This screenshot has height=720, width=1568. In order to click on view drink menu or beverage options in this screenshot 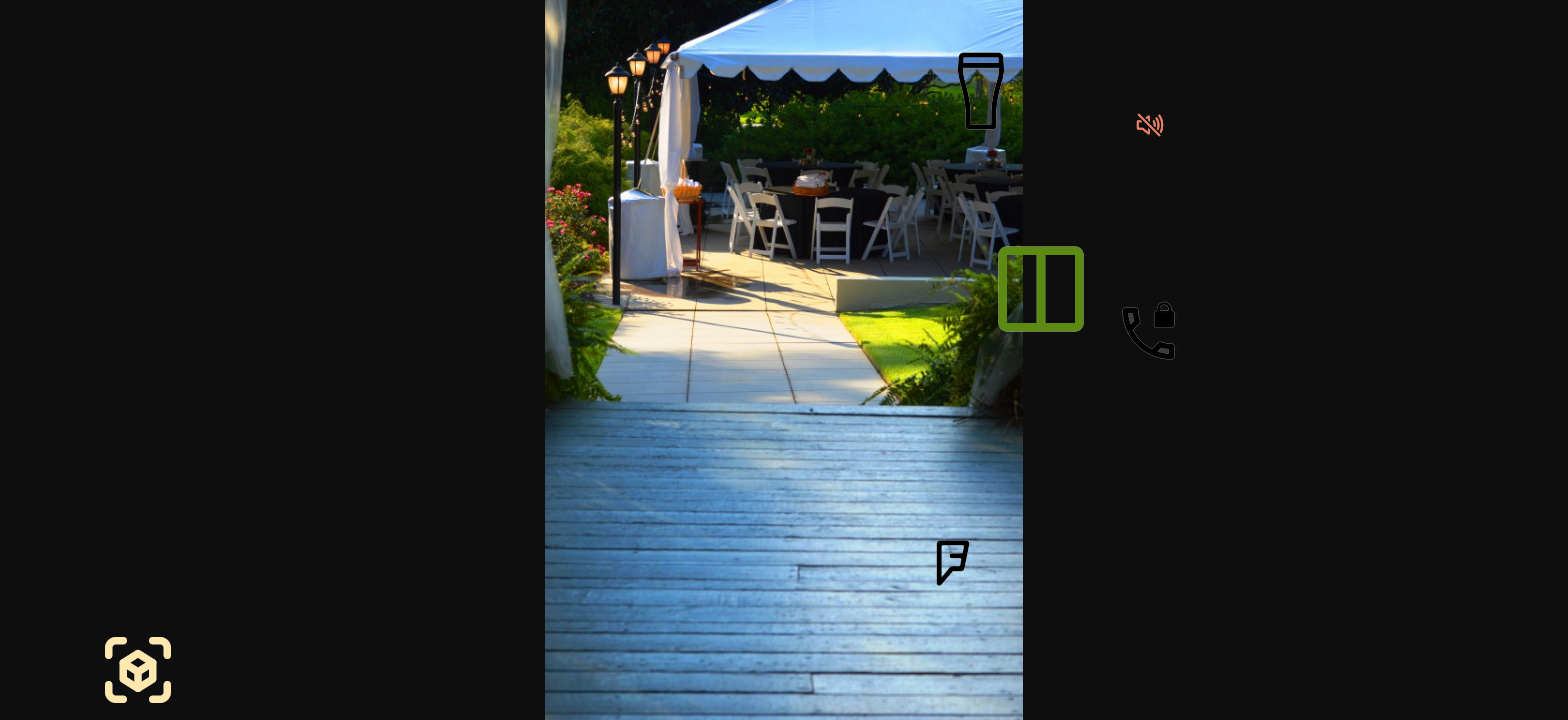, I will do `click(981, 91)`.